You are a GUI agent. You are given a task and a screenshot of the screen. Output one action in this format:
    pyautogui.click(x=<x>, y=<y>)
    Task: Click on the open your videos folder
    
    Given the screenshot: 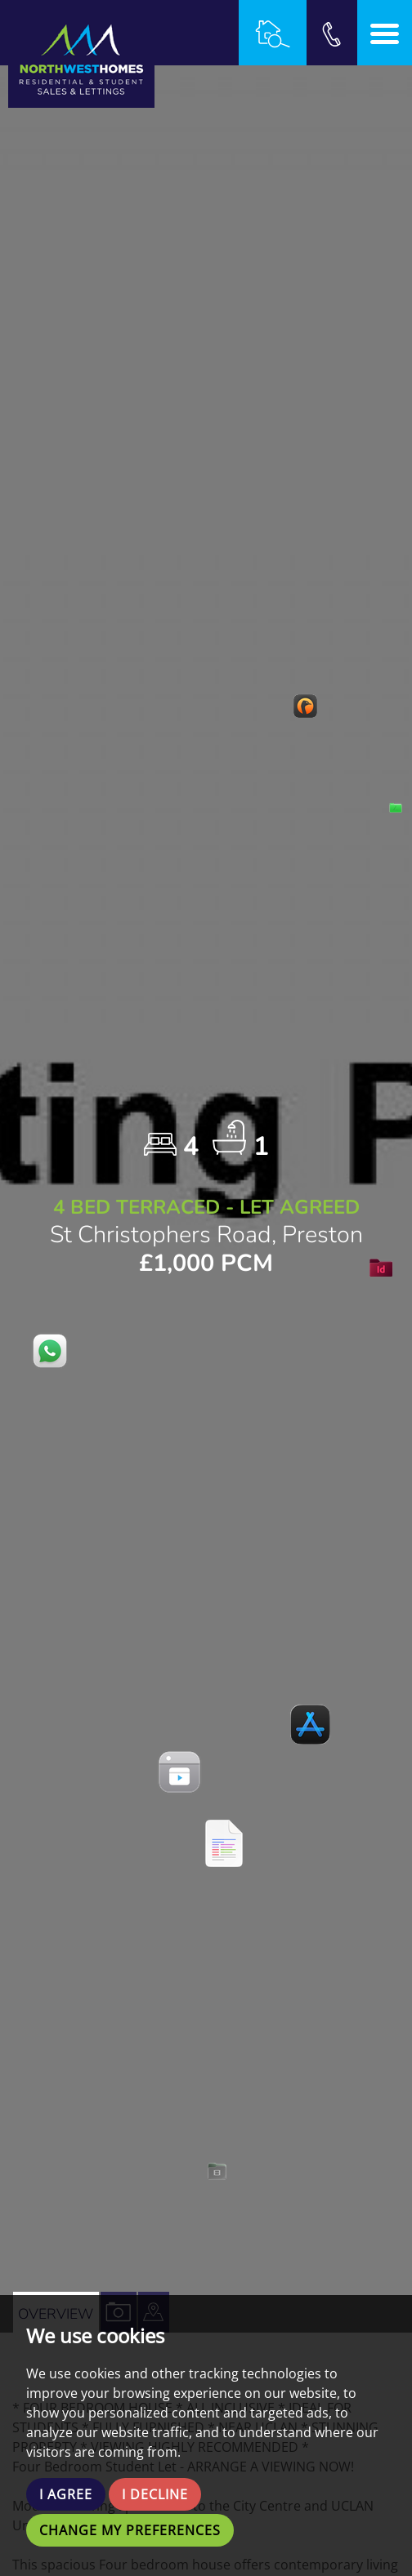 What is the action you would take?
    pyautogui.click(x=217, y=2171)
    